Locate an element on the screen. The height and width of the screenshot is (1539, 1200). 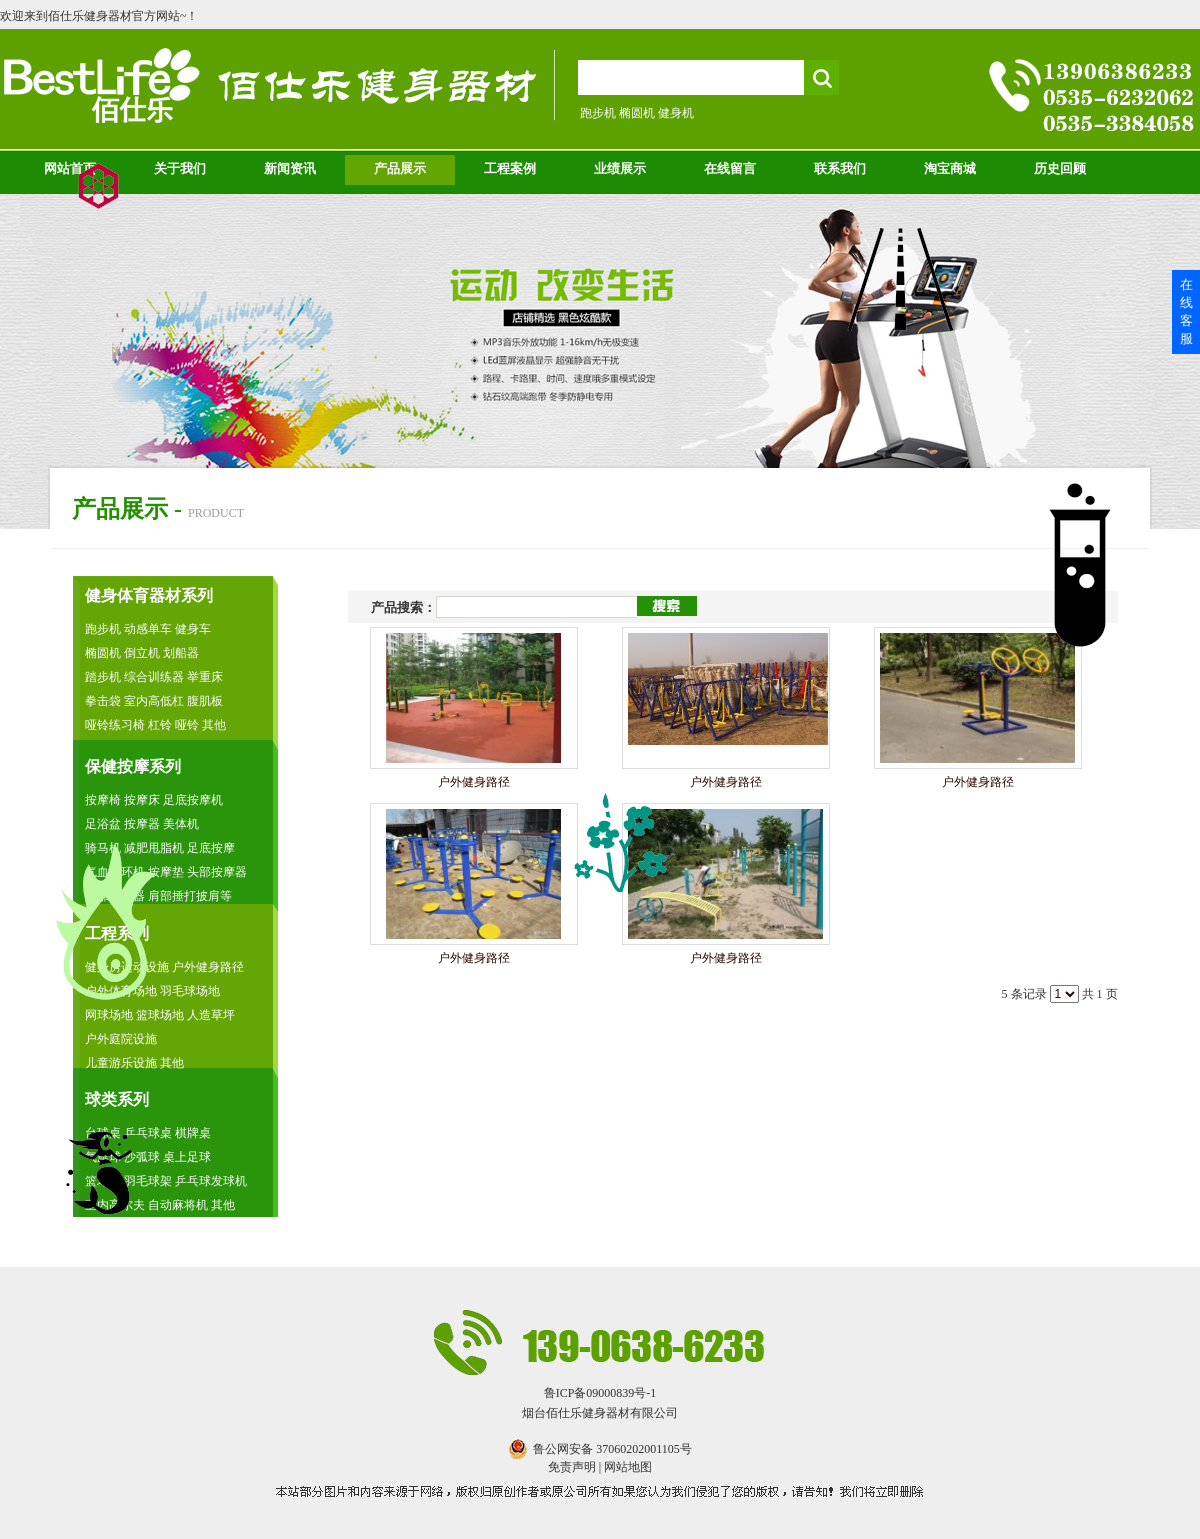
flax plant icon for crafting or farming games is located at coordinates (620, 841).